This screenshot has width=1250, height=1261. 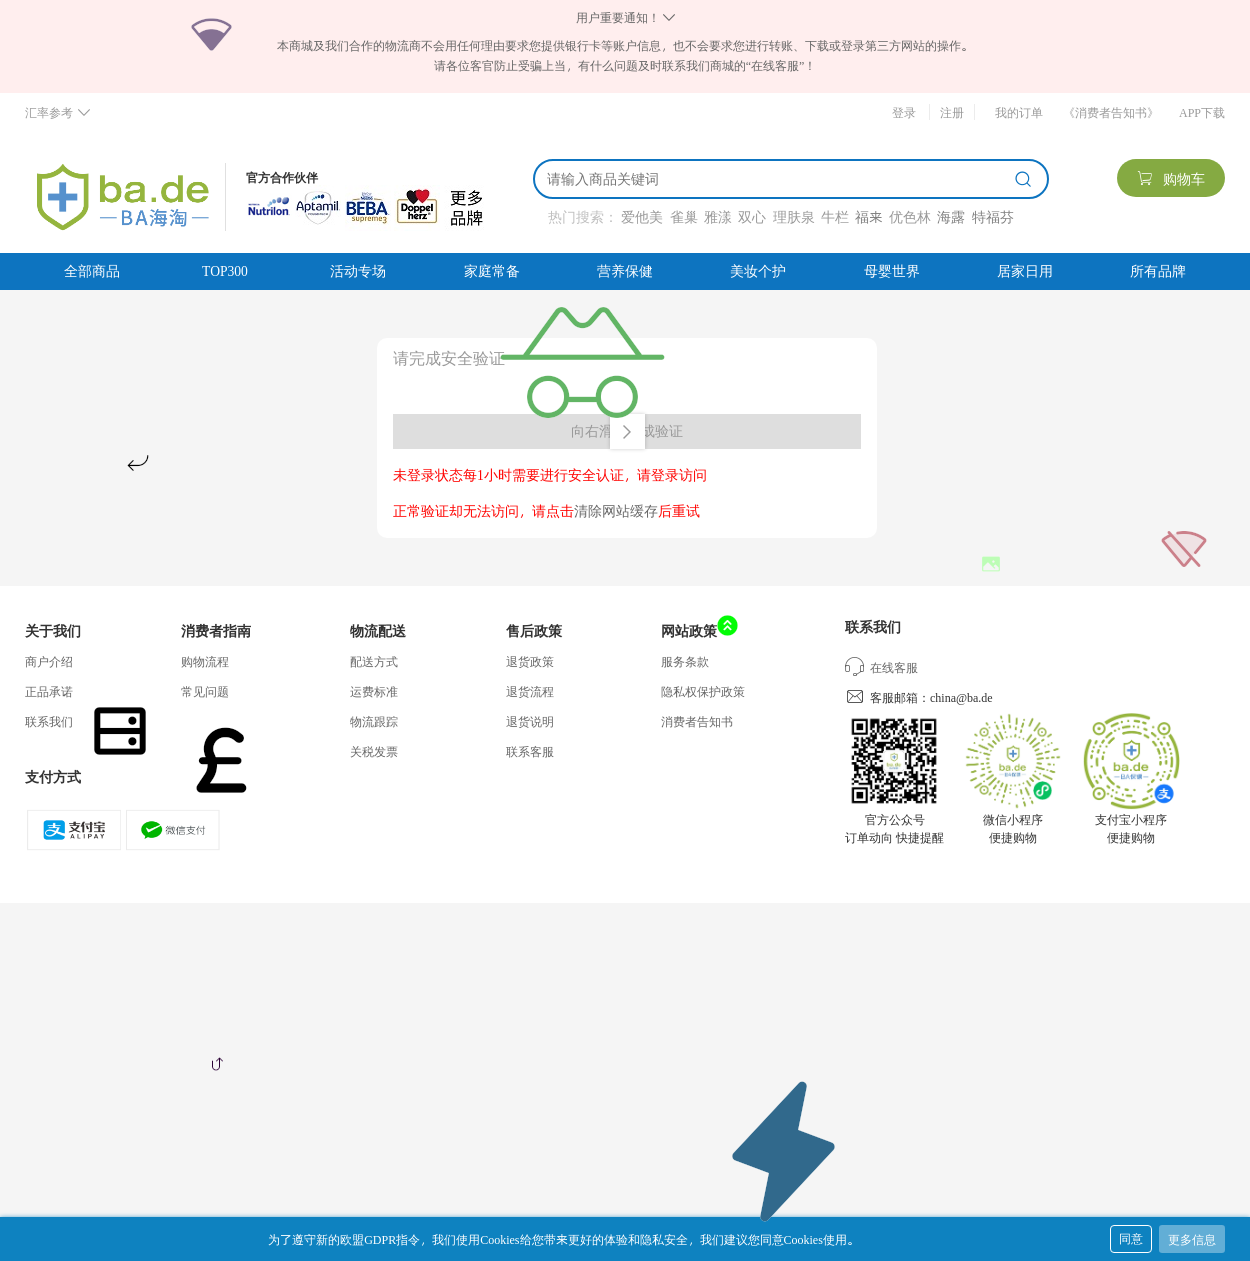 I want to click on access storage drives or disk management, so click(x=120, y=731).